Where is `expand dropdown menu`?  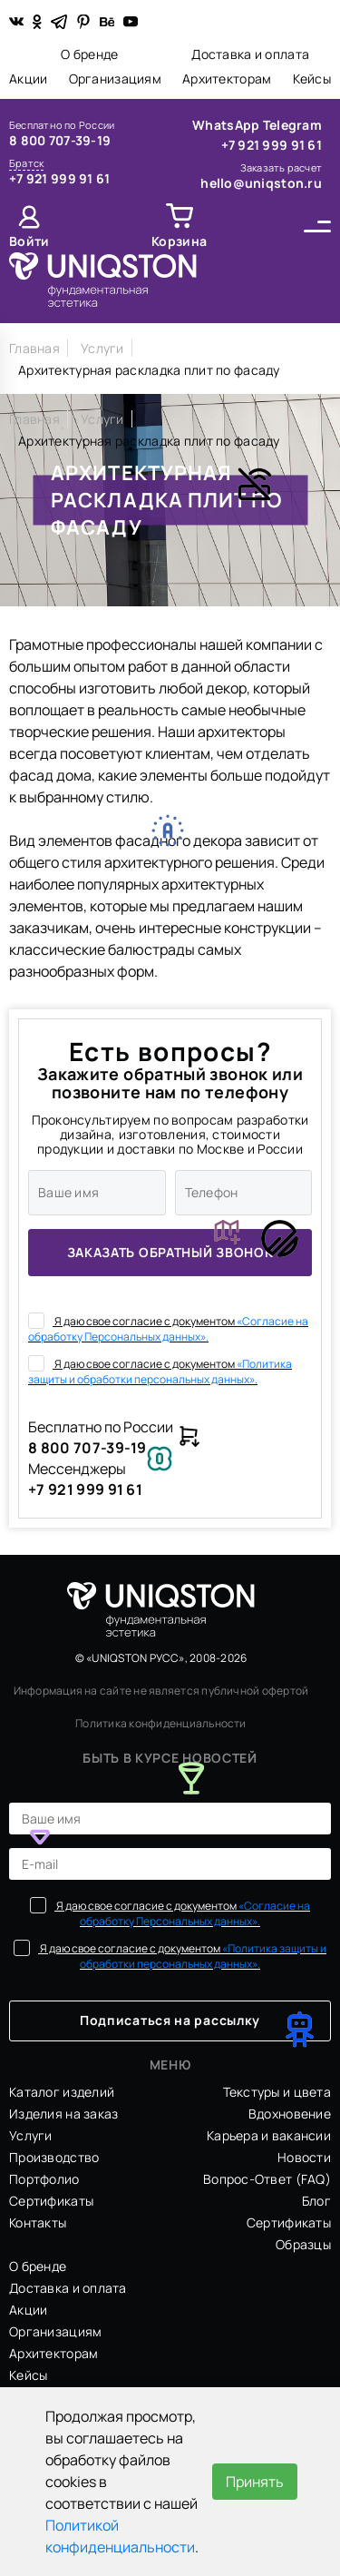 expand dropdown menu is located at coordinates (40, 1836).